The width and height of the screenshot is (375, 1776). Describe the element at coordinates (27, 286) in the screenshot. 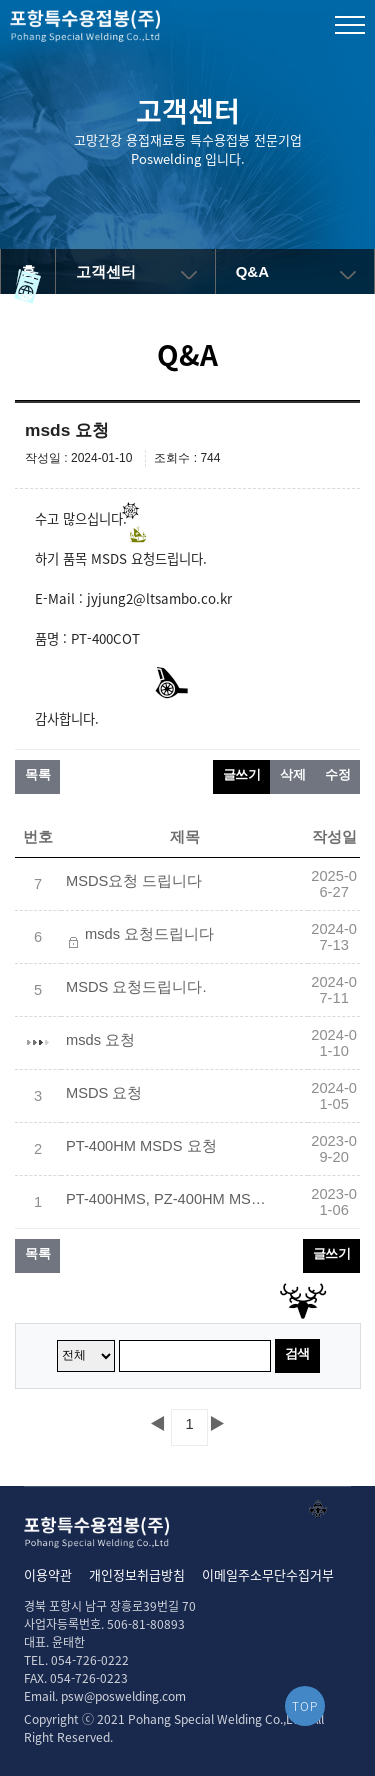

I see `view passport or travel documents` at that location.